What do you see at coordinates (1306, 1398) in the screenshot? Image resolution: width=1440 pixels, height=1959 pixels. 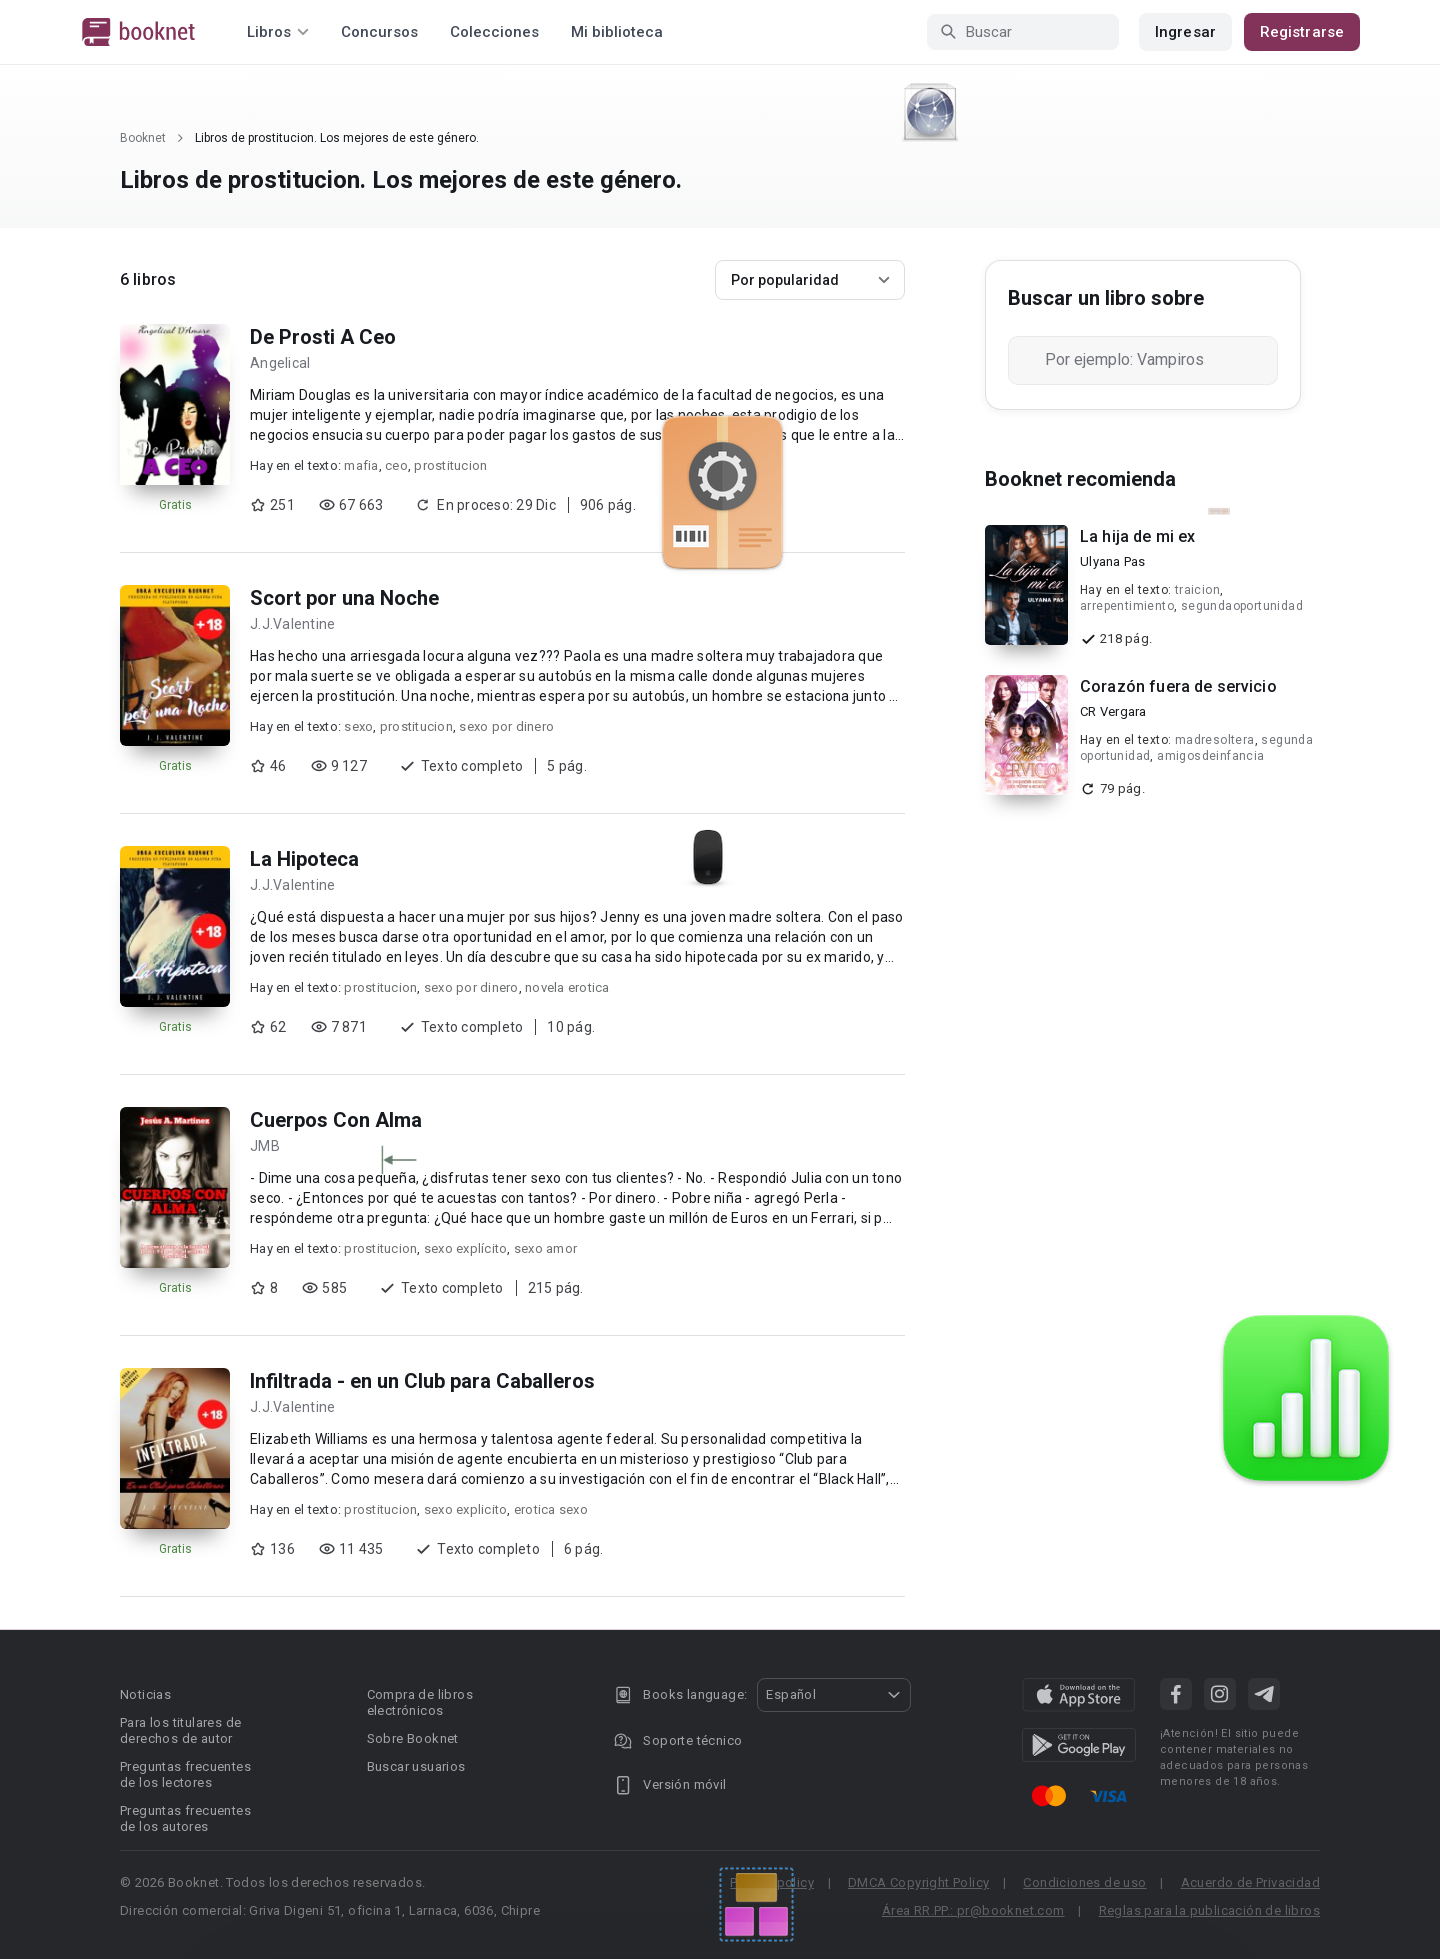 I see `open Numbers spreadsheet app` at bounding box center [1306, 1398].